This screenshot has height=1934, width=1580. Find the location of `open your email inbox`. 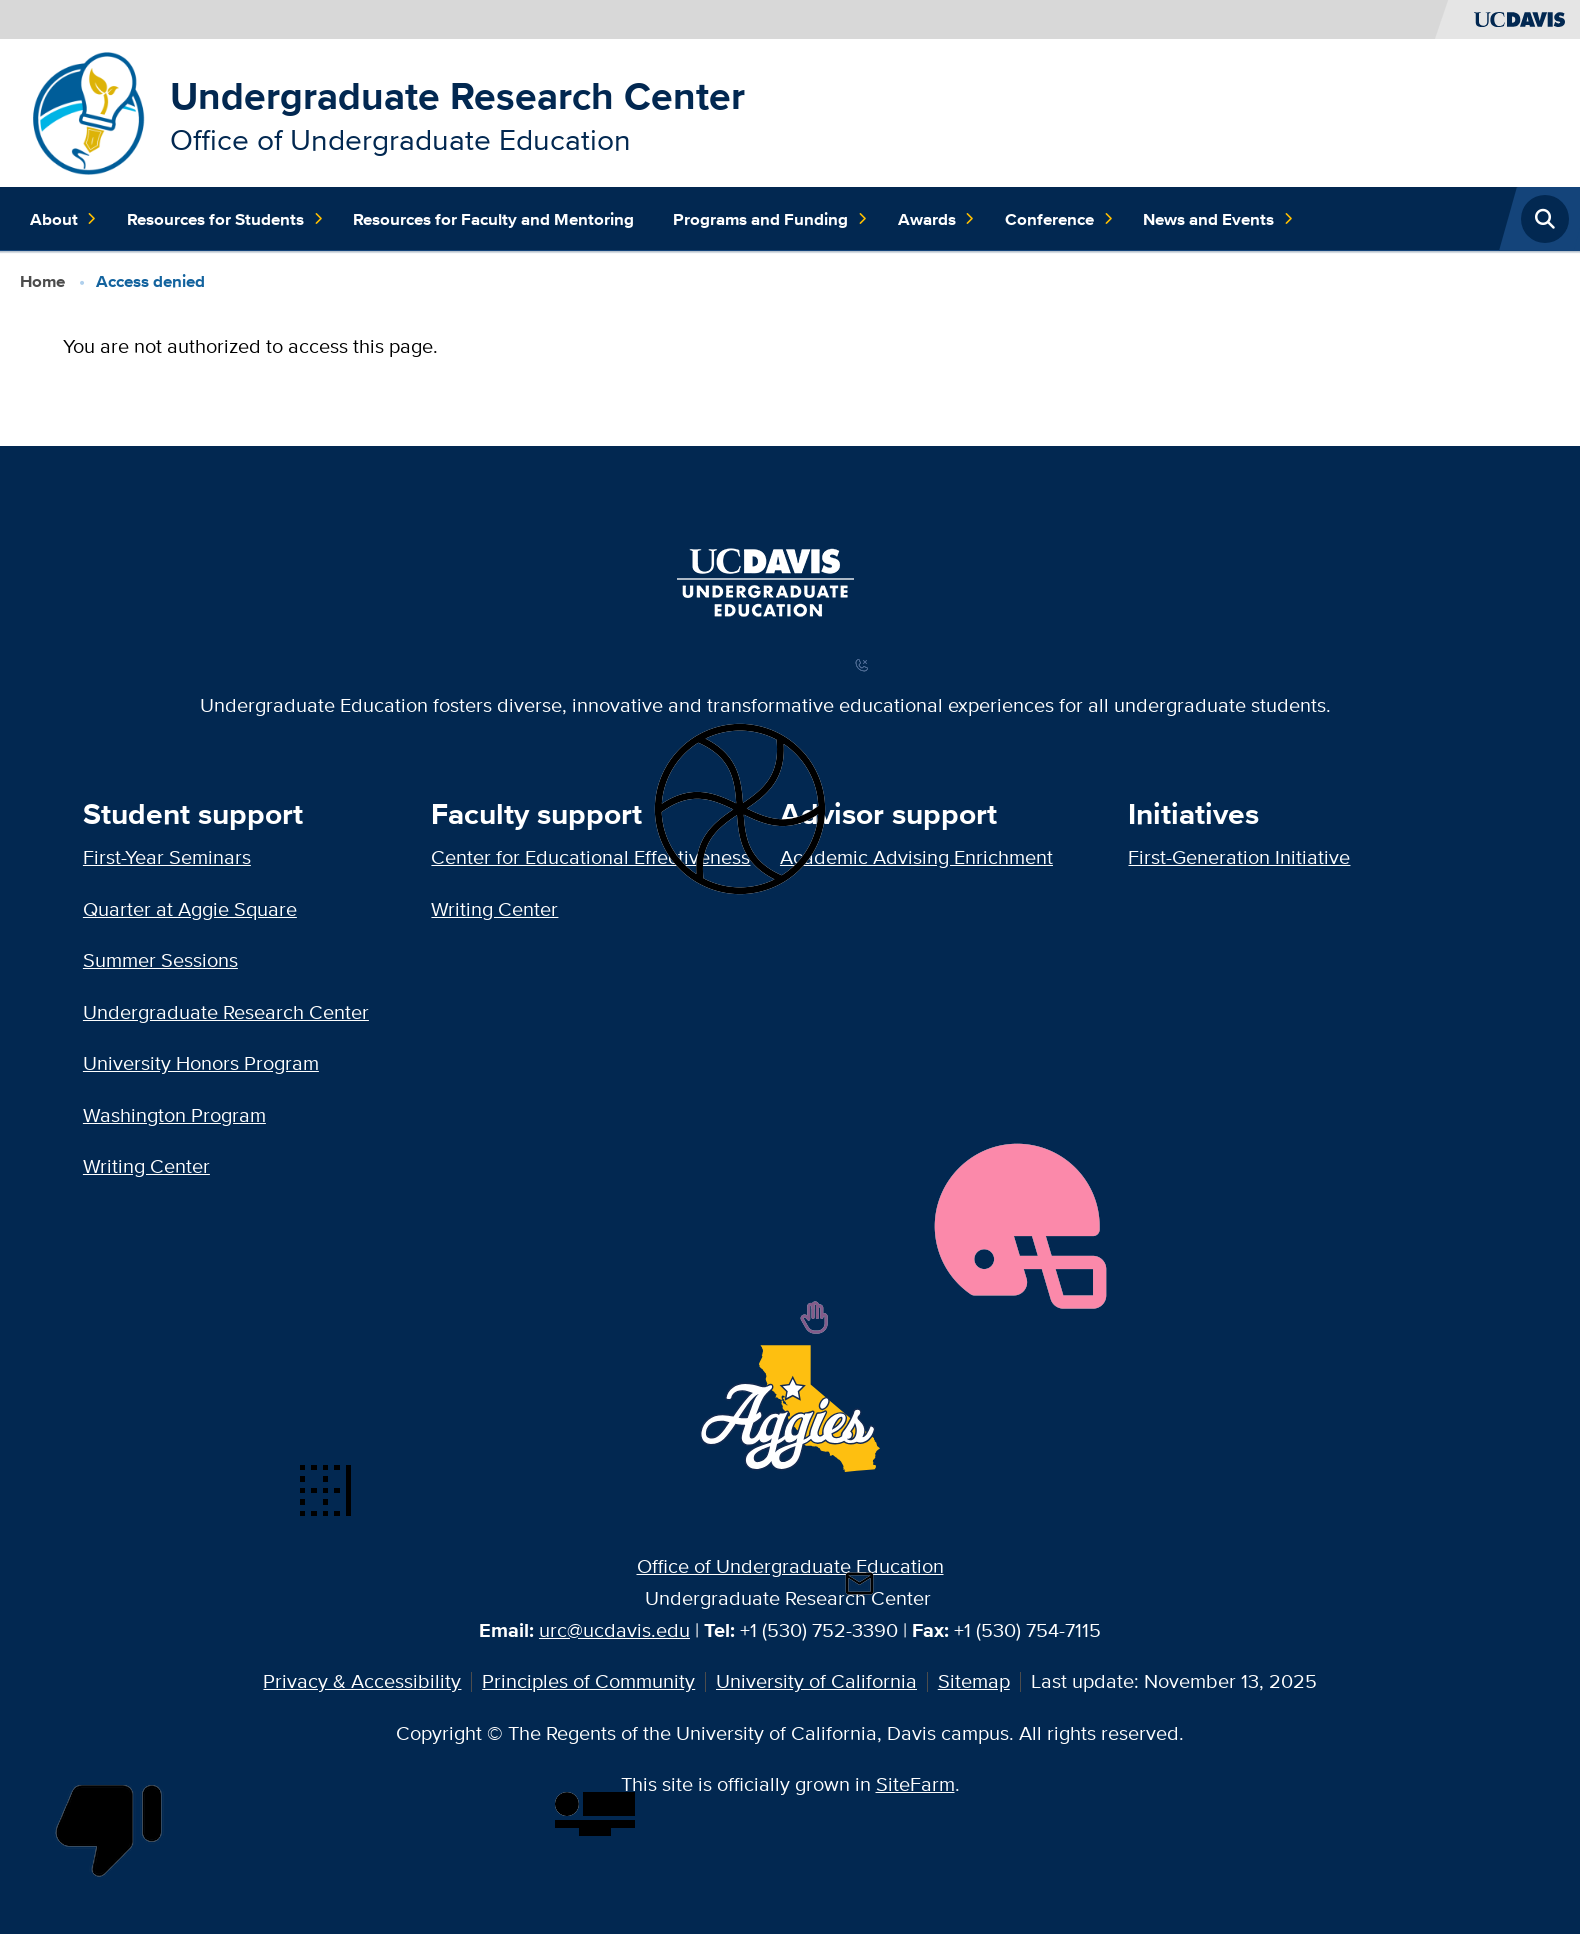

open your email inbox is located at coordinates (859, 1583).